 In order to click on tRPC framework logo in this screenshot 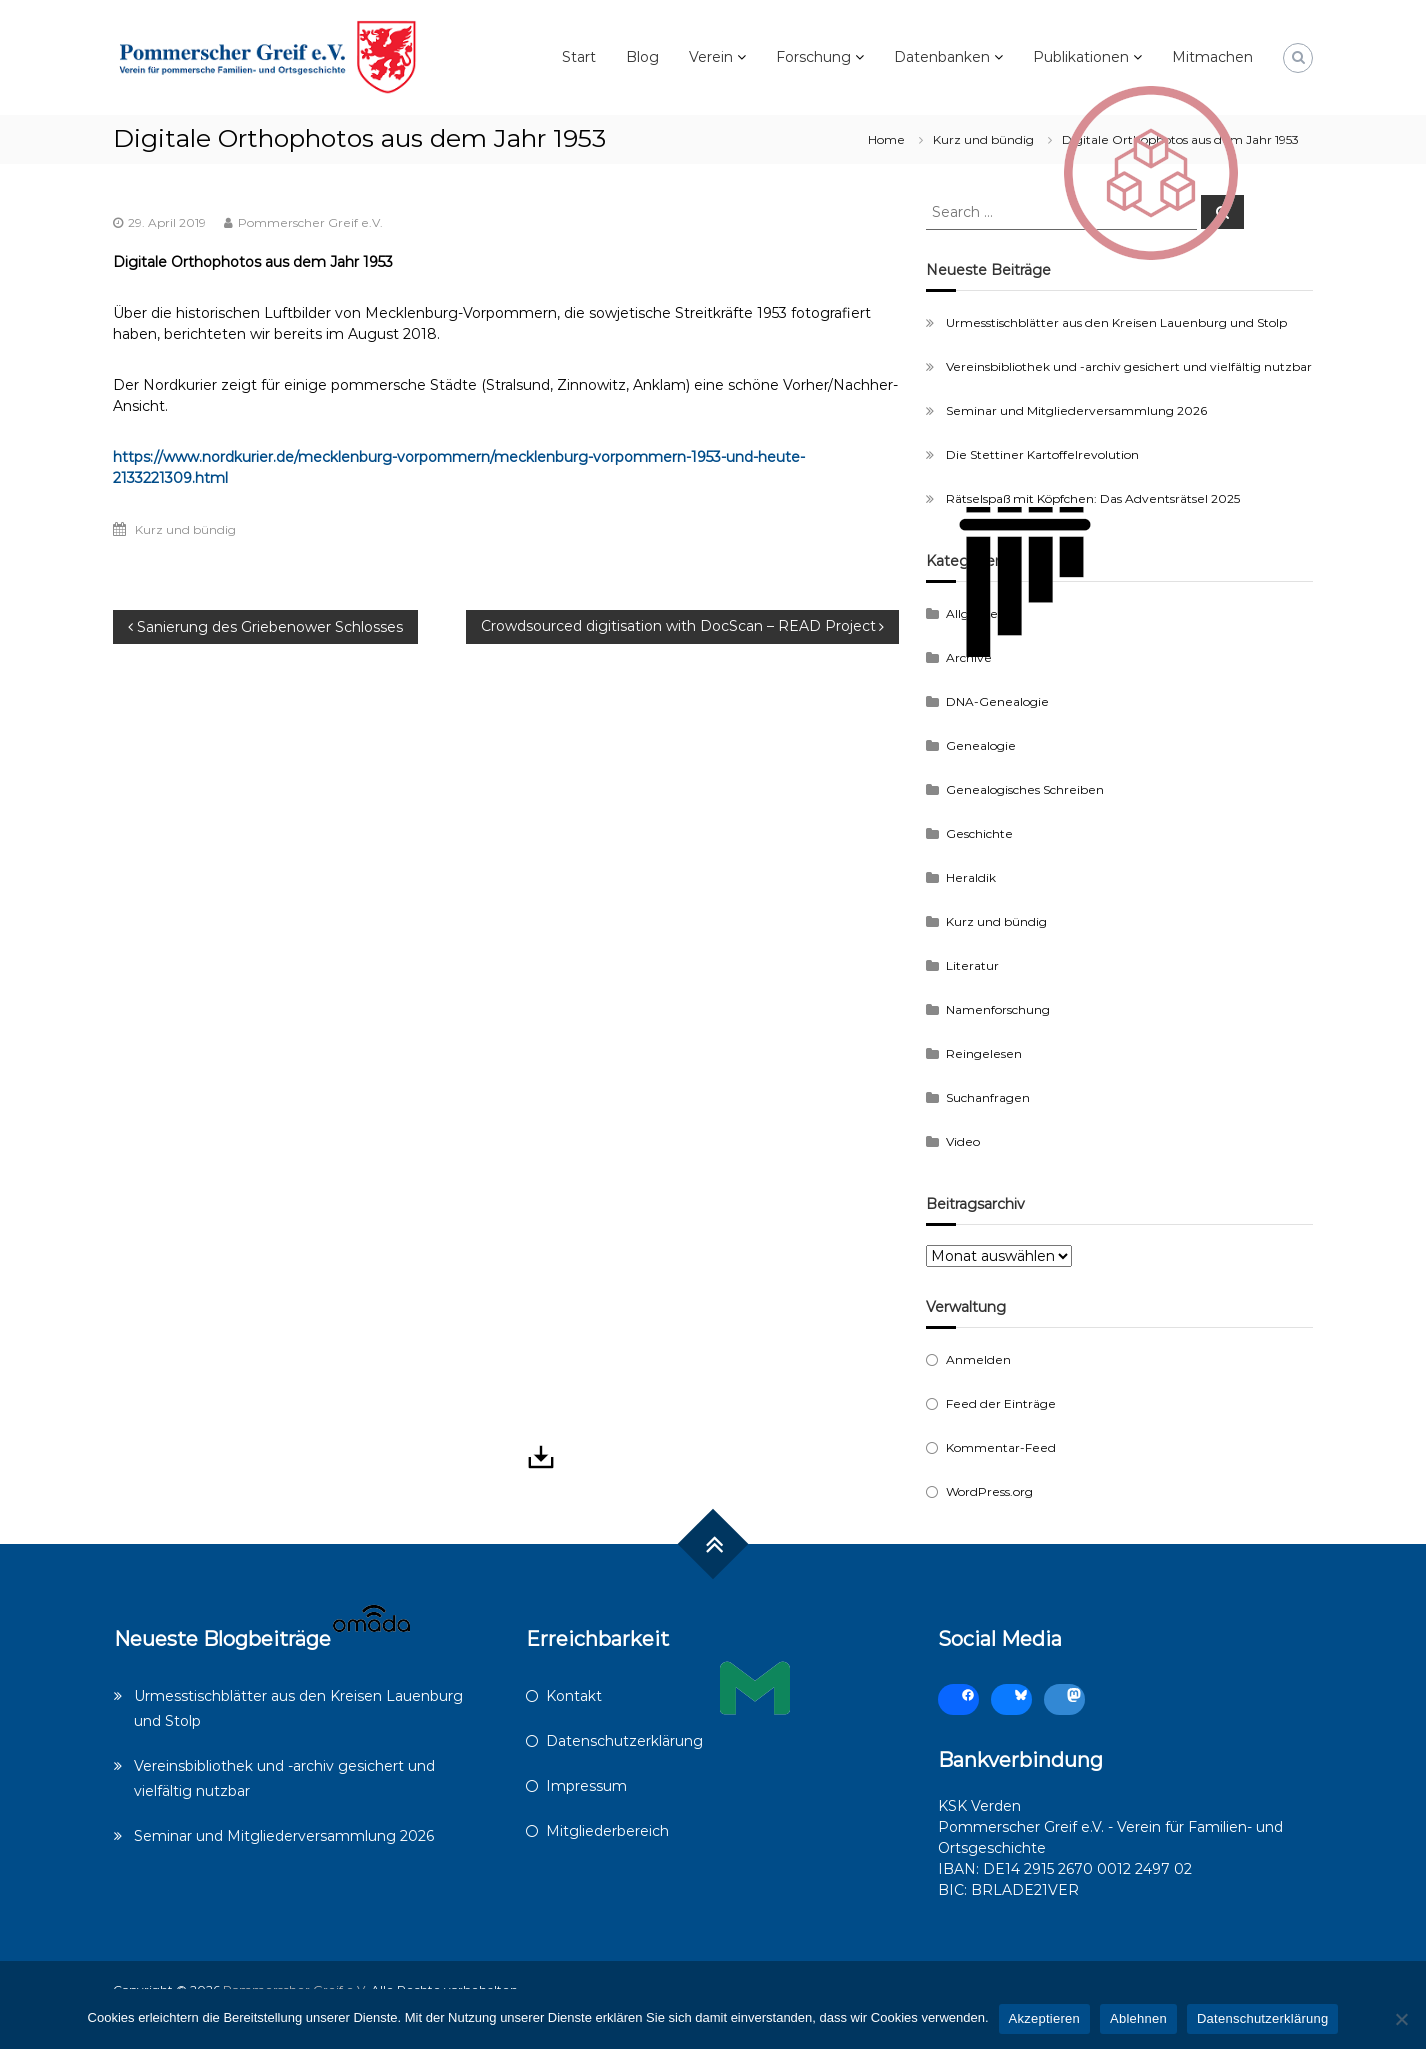, I will do `click(1151, 173)`.